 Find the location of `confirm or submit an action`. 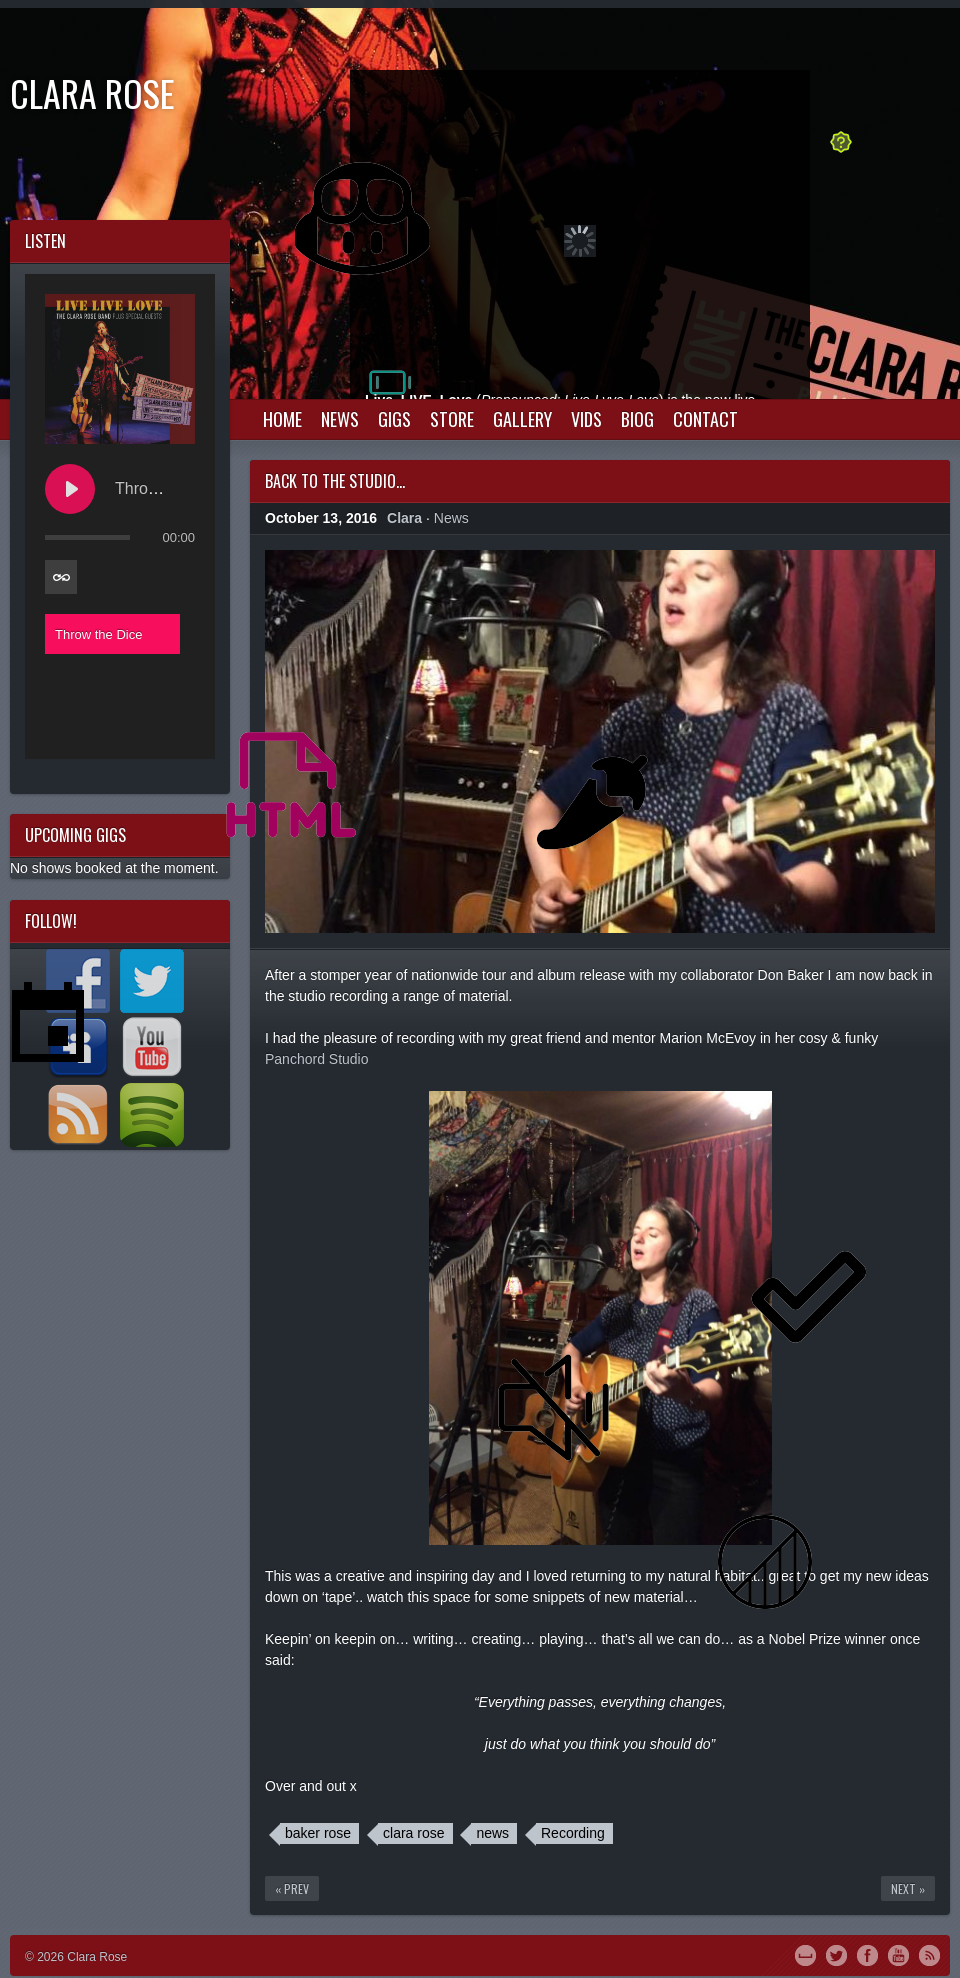

confirm or submit an action is located at coordinates (807, 1295).